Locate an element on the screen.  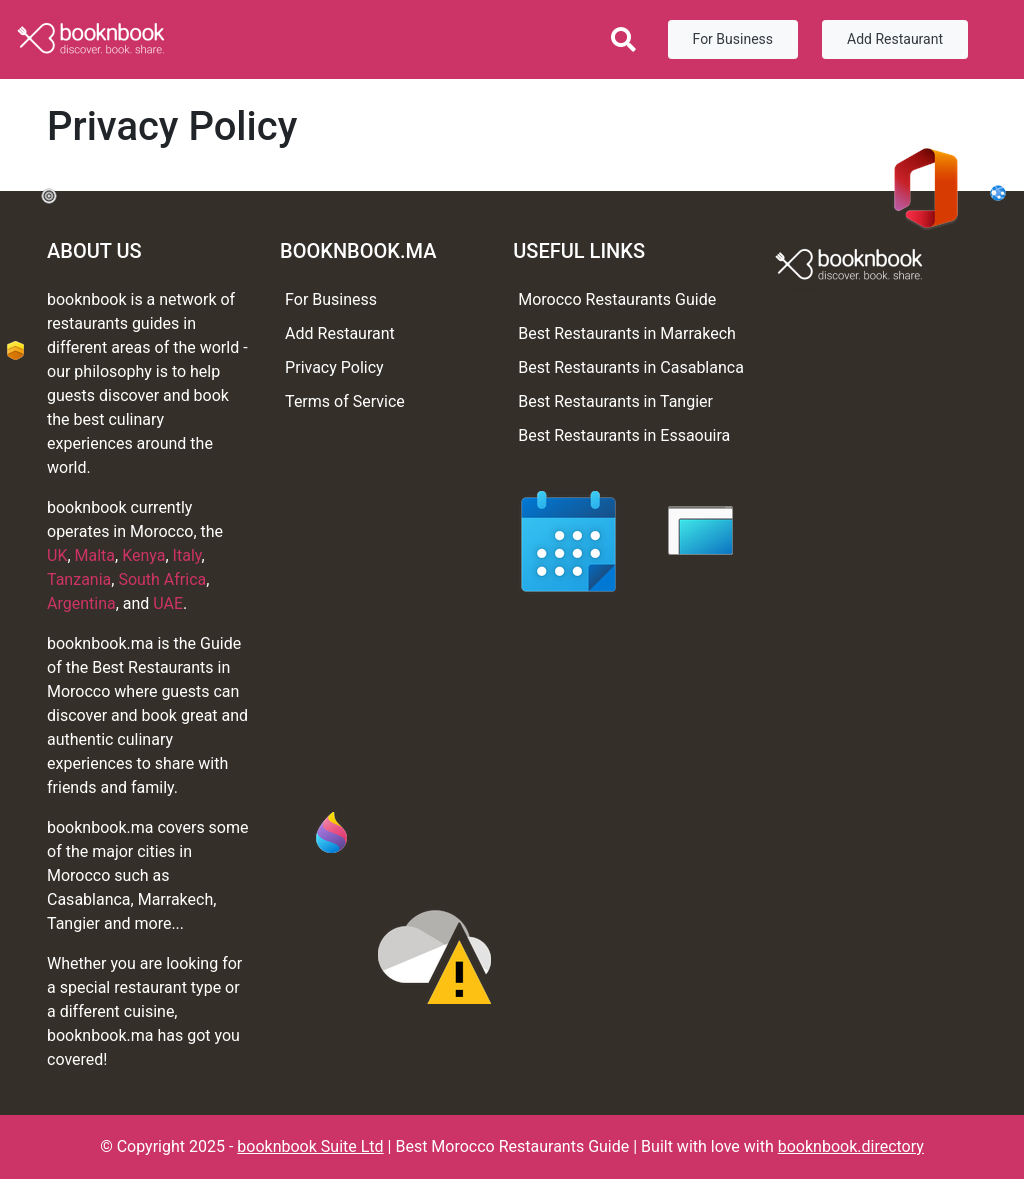
open Paint 3D application is located at coordinates (331, 832).